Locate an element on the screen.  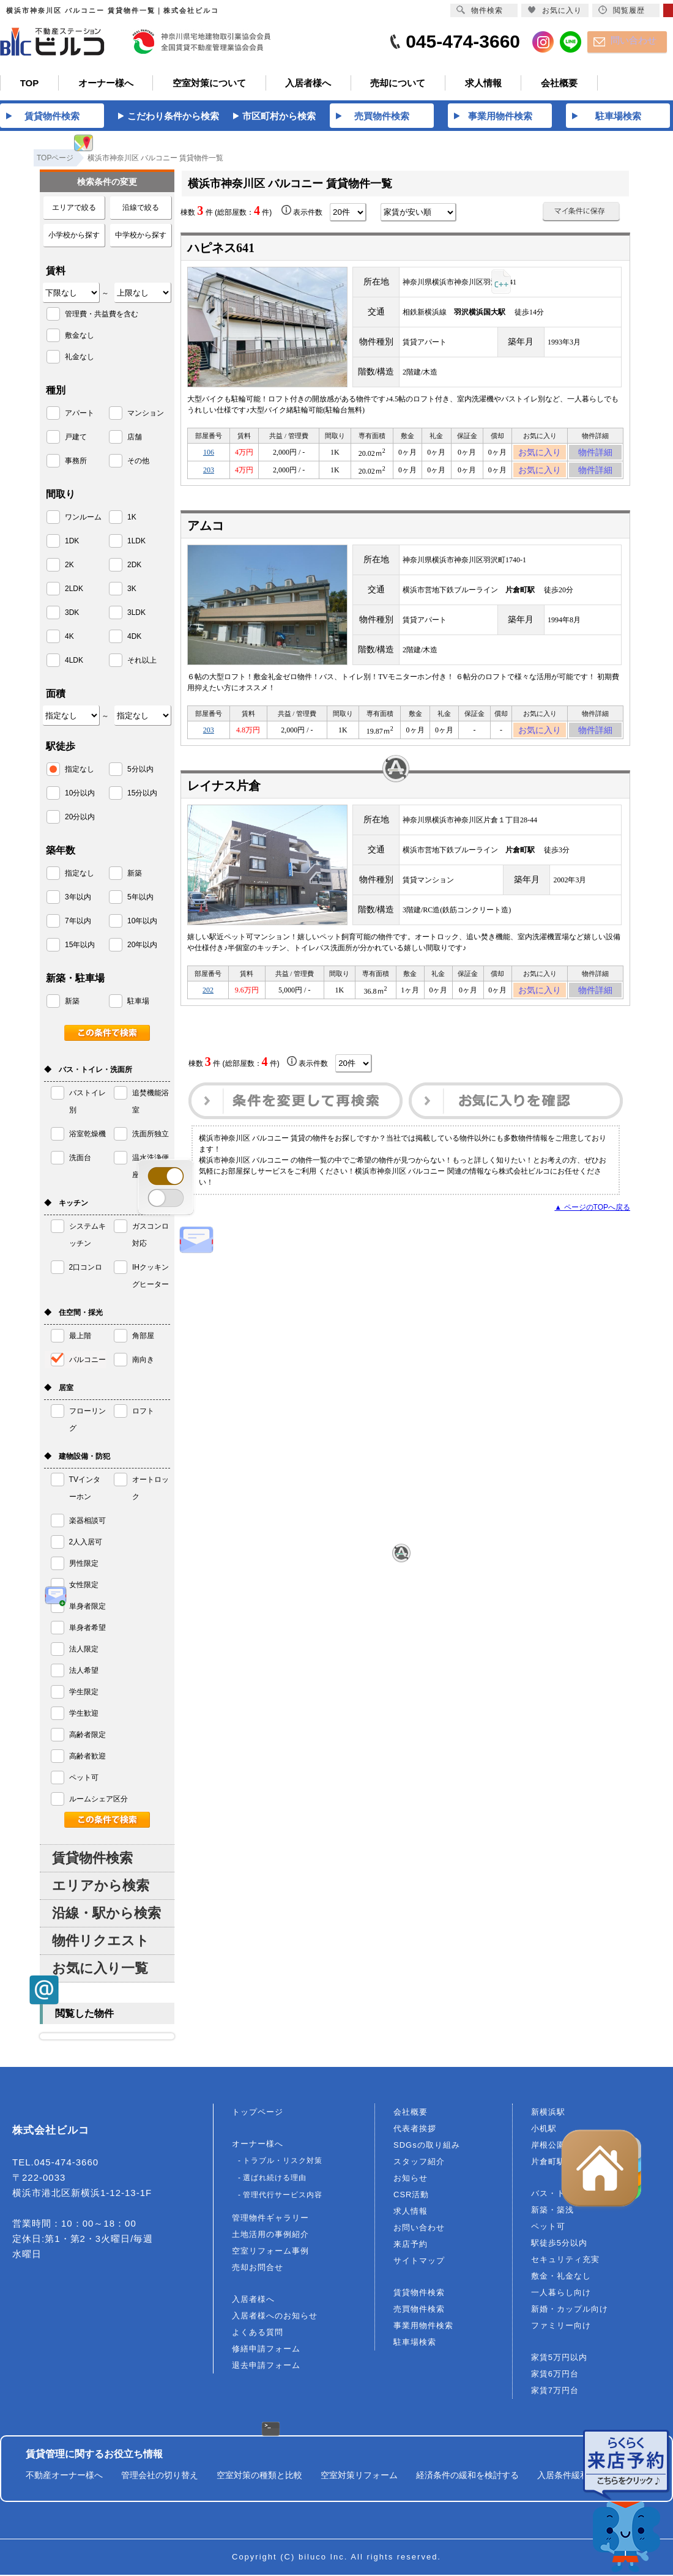
a C++ source code file is located at coordinates (501, 281).